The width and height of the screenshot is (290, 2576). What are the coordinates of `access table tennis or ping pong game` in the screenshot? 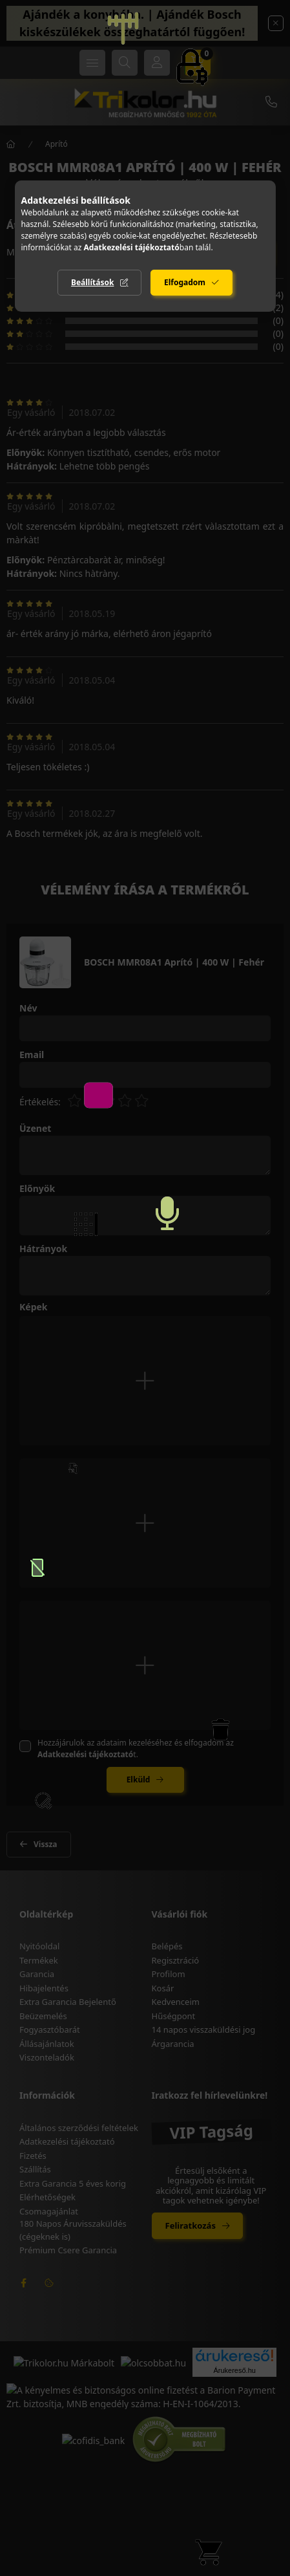 It's located at (43, 1801).